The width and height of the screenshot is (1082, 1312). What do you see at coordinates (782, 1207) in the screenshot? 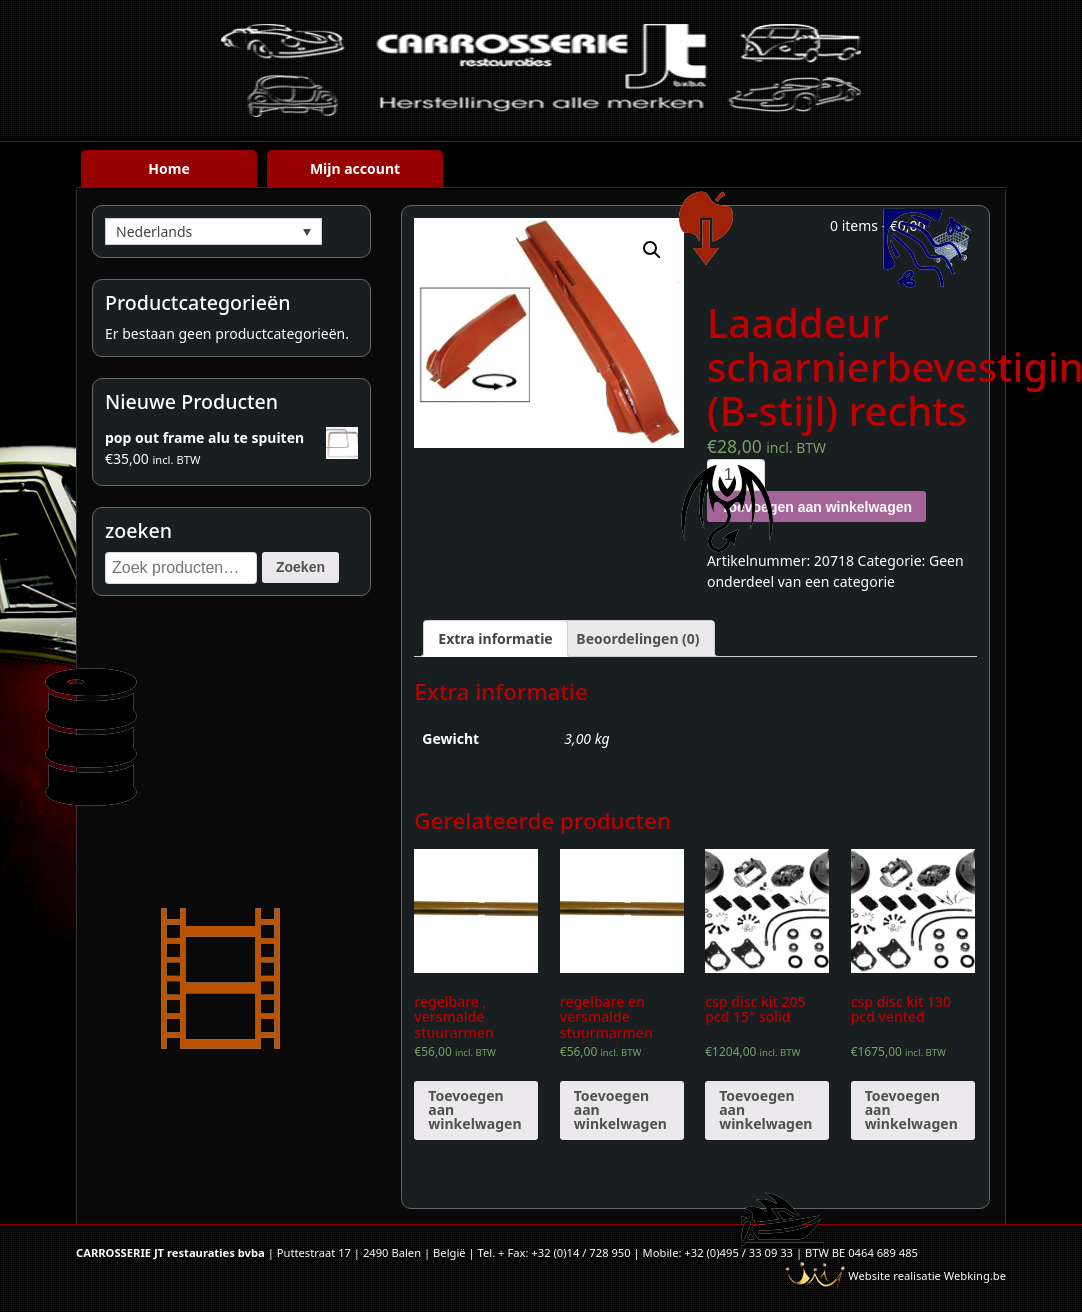
I see `select speedboat or watercraft vehicle` at bounding box center [782, 1207].